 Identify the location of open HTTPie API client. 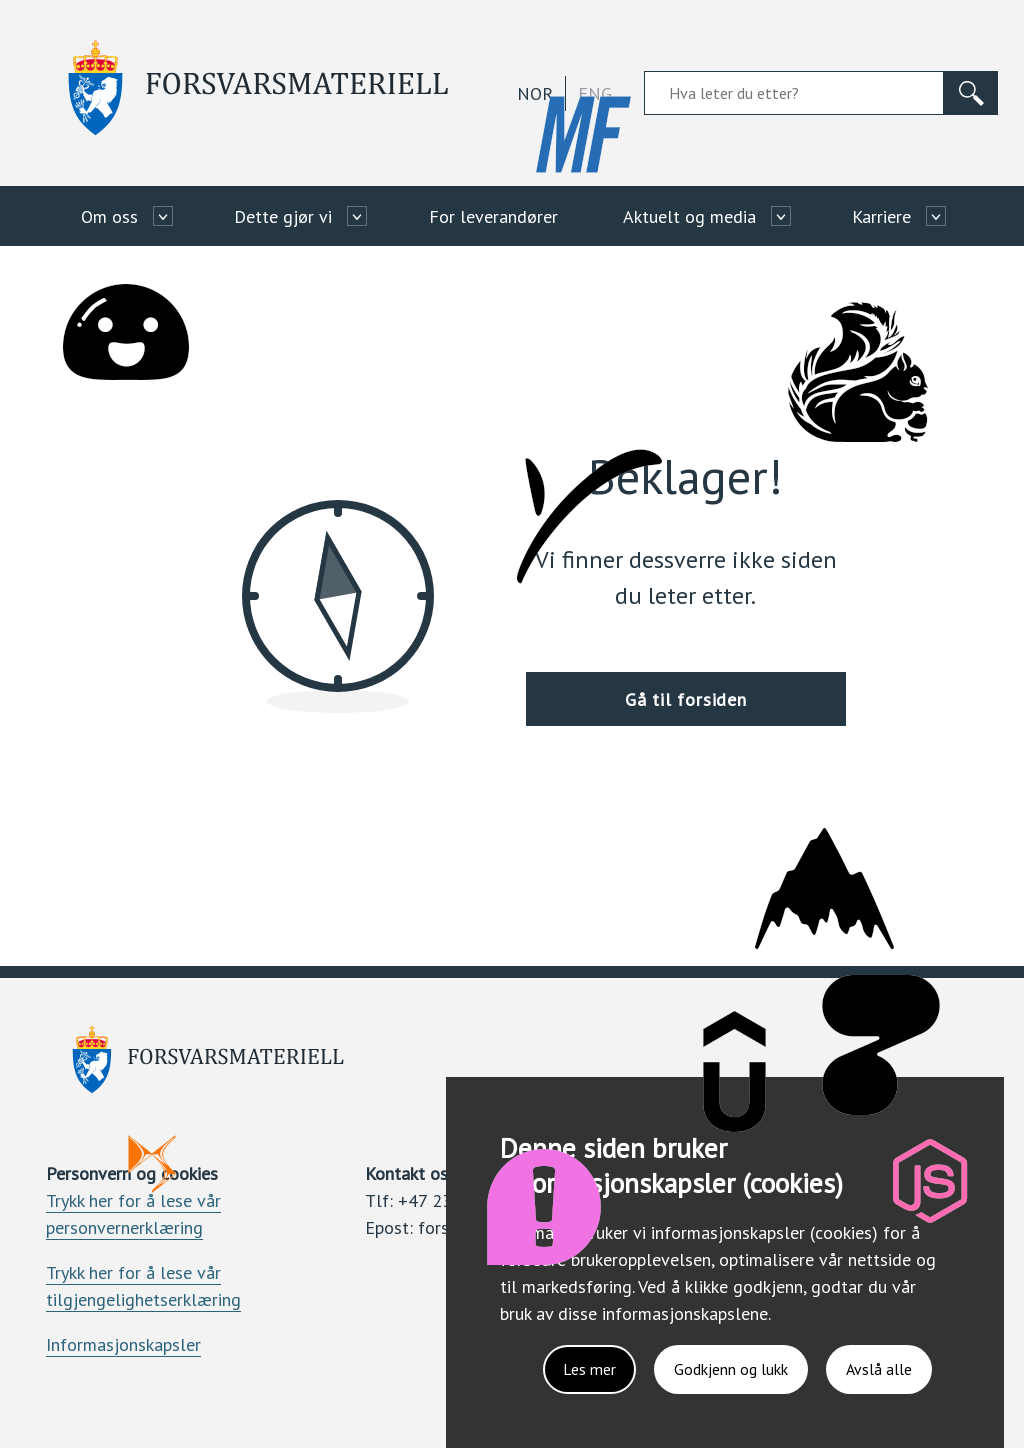
(881, 1045).